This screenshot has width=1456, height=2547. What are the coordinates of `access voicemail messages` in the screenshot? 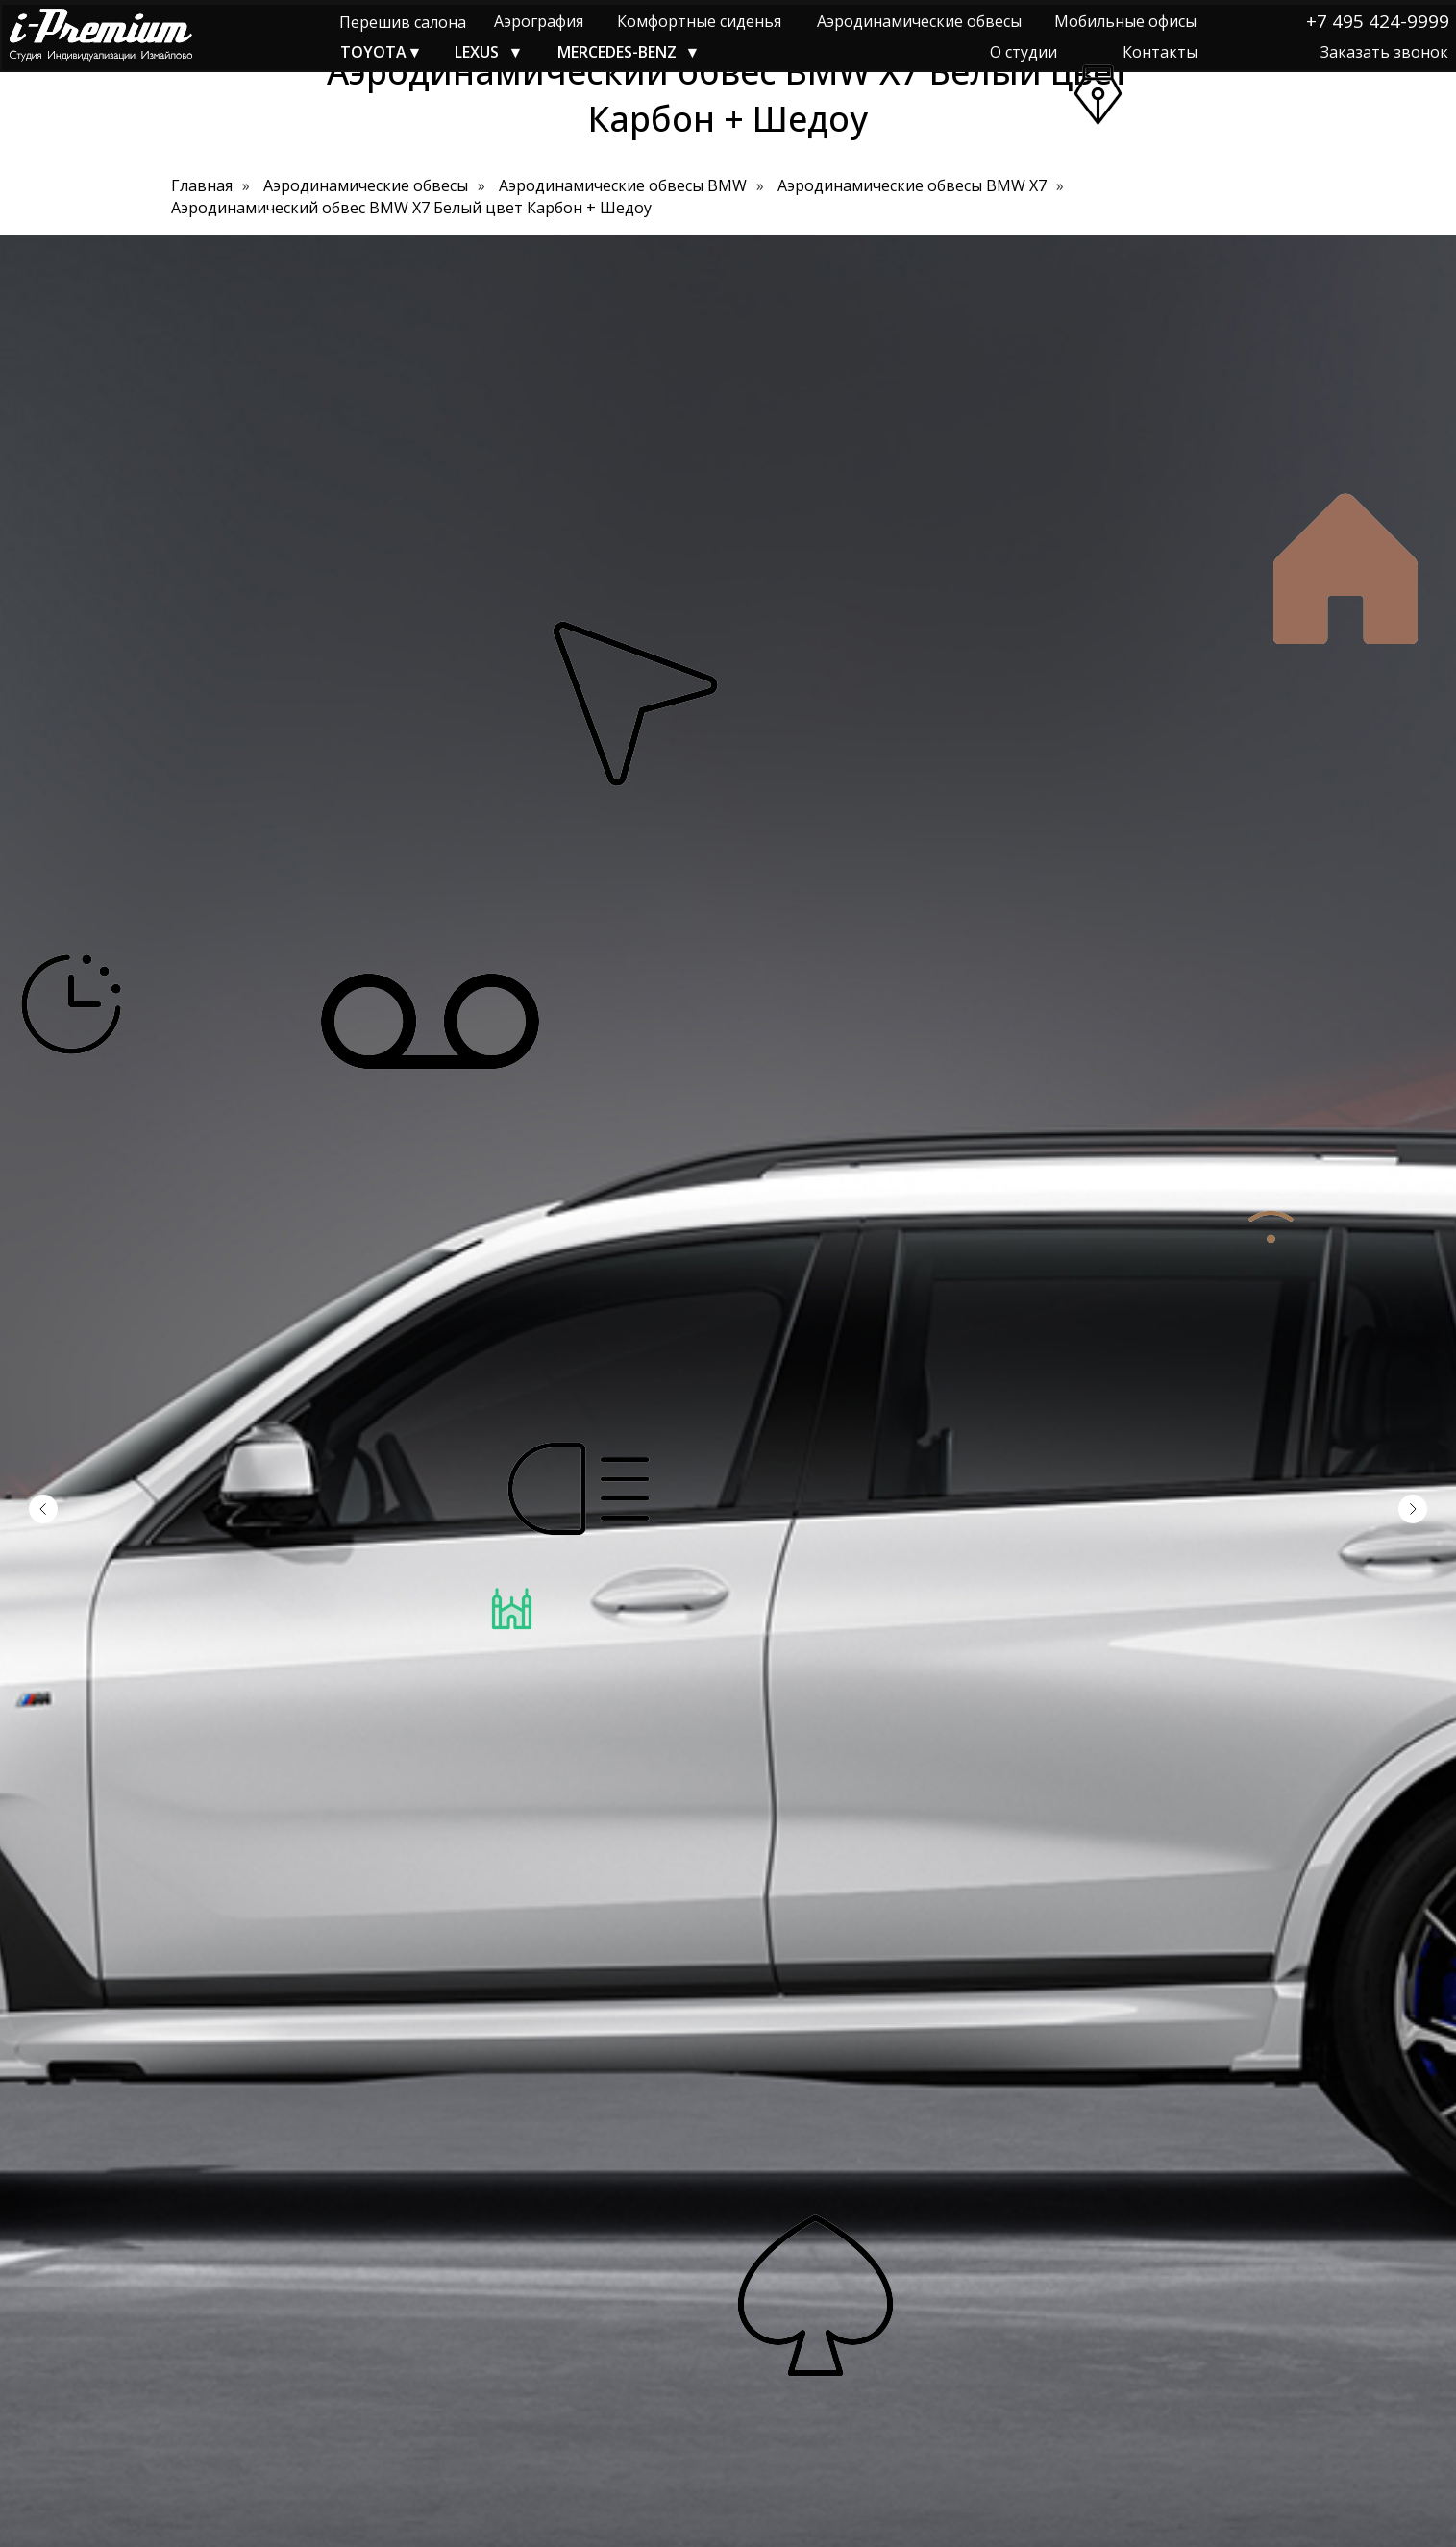 It's located at (430, 1021).